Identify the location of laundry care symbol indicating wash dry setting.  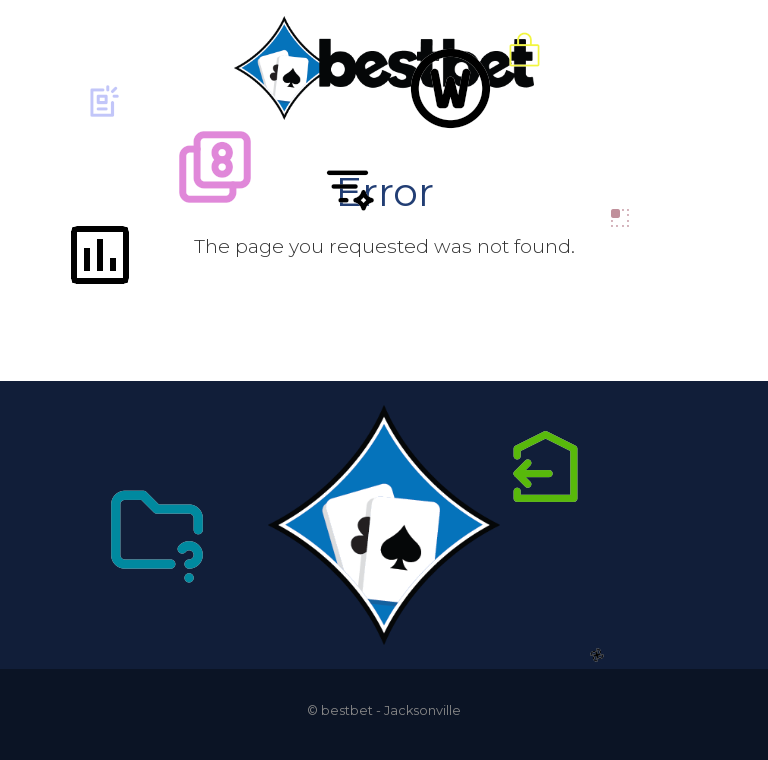
(450, 88).